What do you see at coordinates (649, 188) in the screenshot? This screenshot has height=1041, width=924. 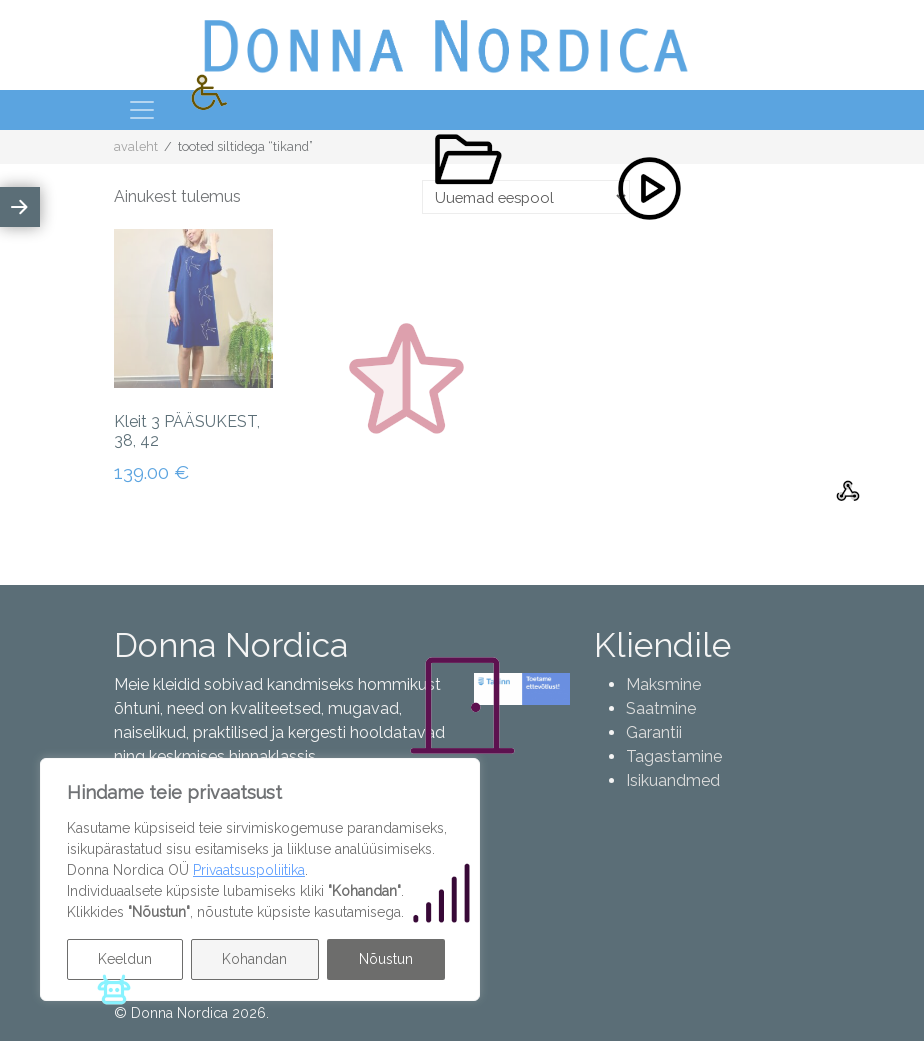 I see `play media or video content` at bounding box center [649, 188].